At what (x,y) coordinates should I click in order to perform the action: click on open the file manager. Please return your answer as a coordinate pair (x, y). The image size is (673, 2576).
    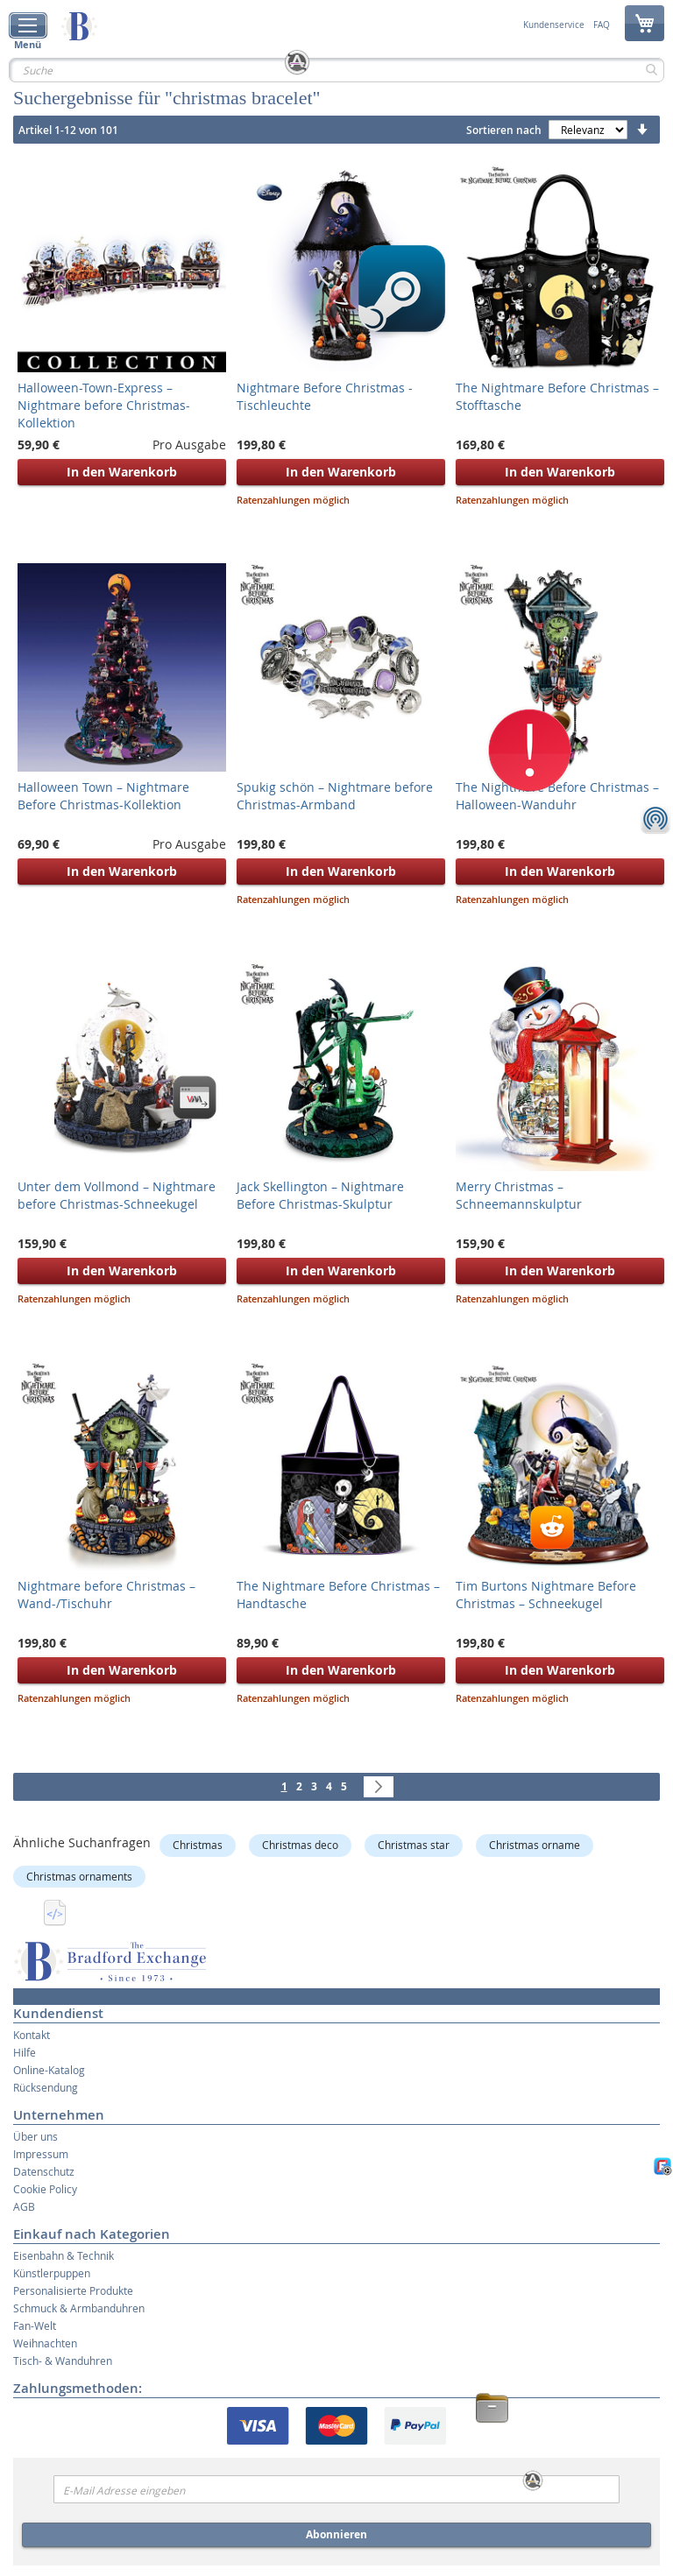
    Looking at the image, I should click on (492, 2407).